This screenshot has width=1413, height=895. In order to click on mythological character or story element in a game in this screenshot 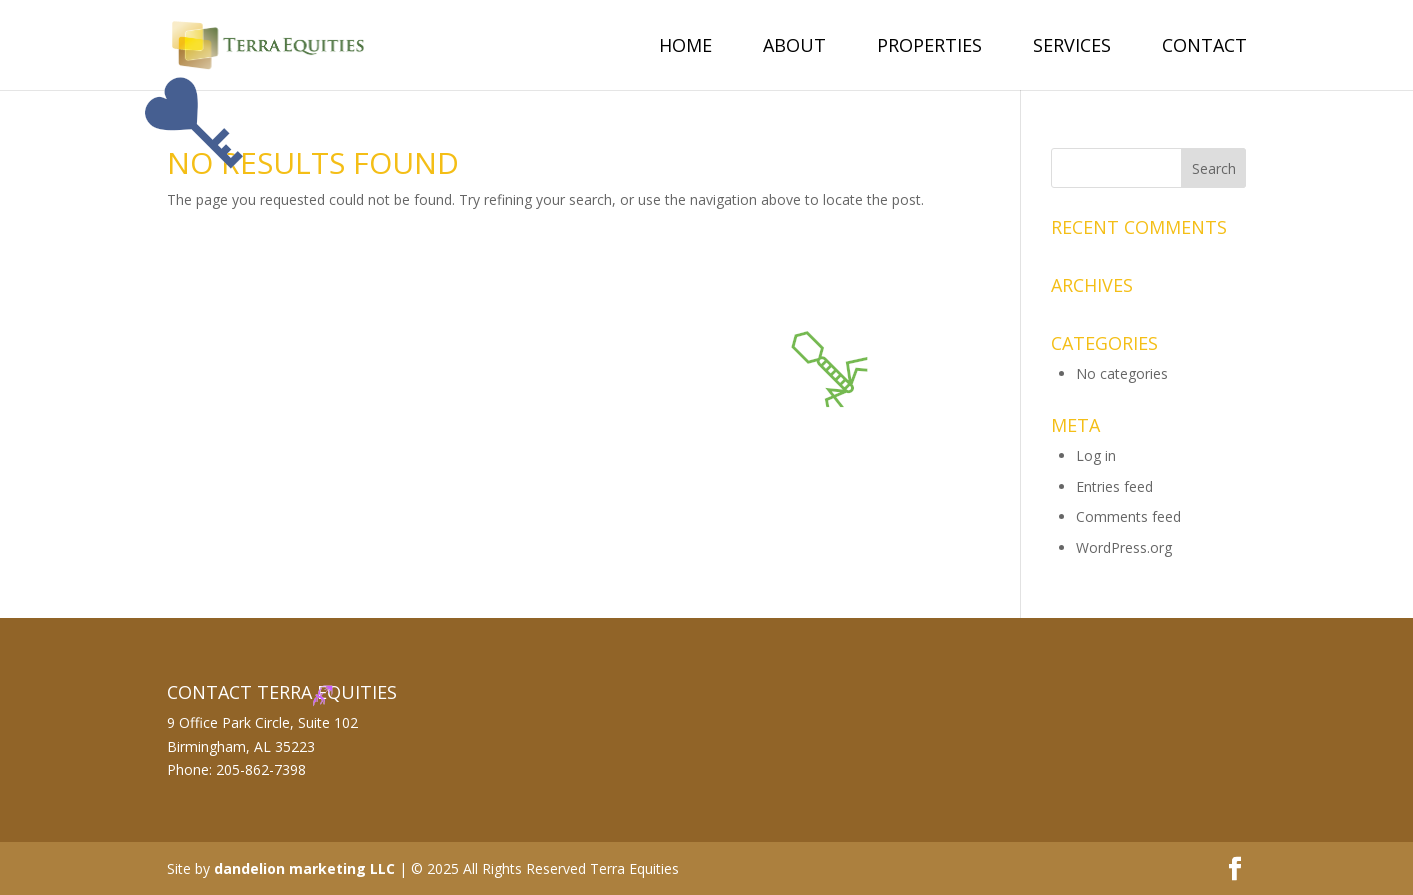, I will do `click(322, 696)`.